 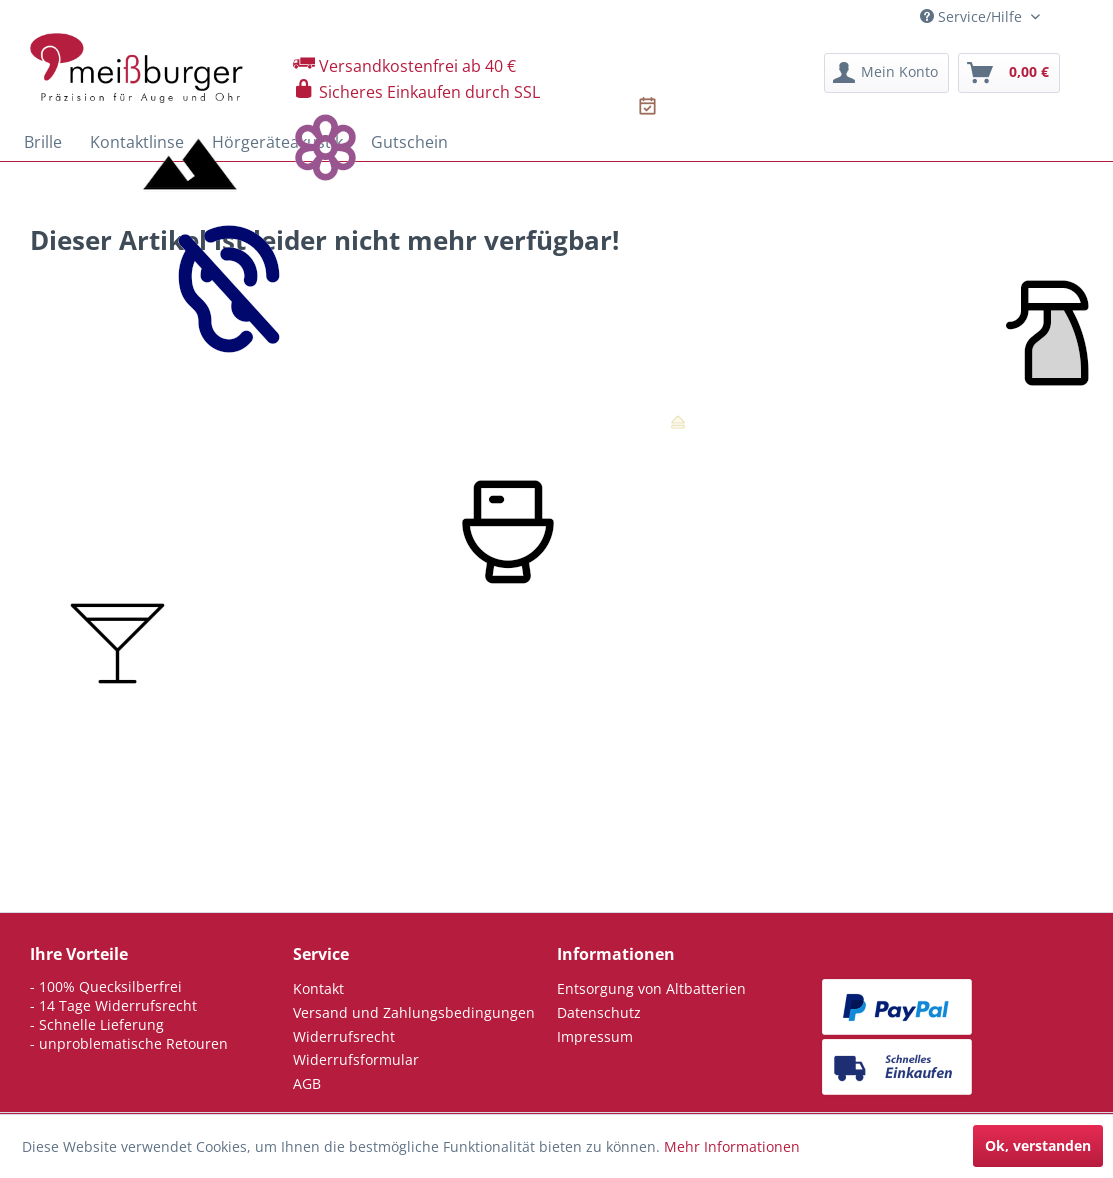 I want to click on mute or disable audio listening, so click(x=229, y=289).